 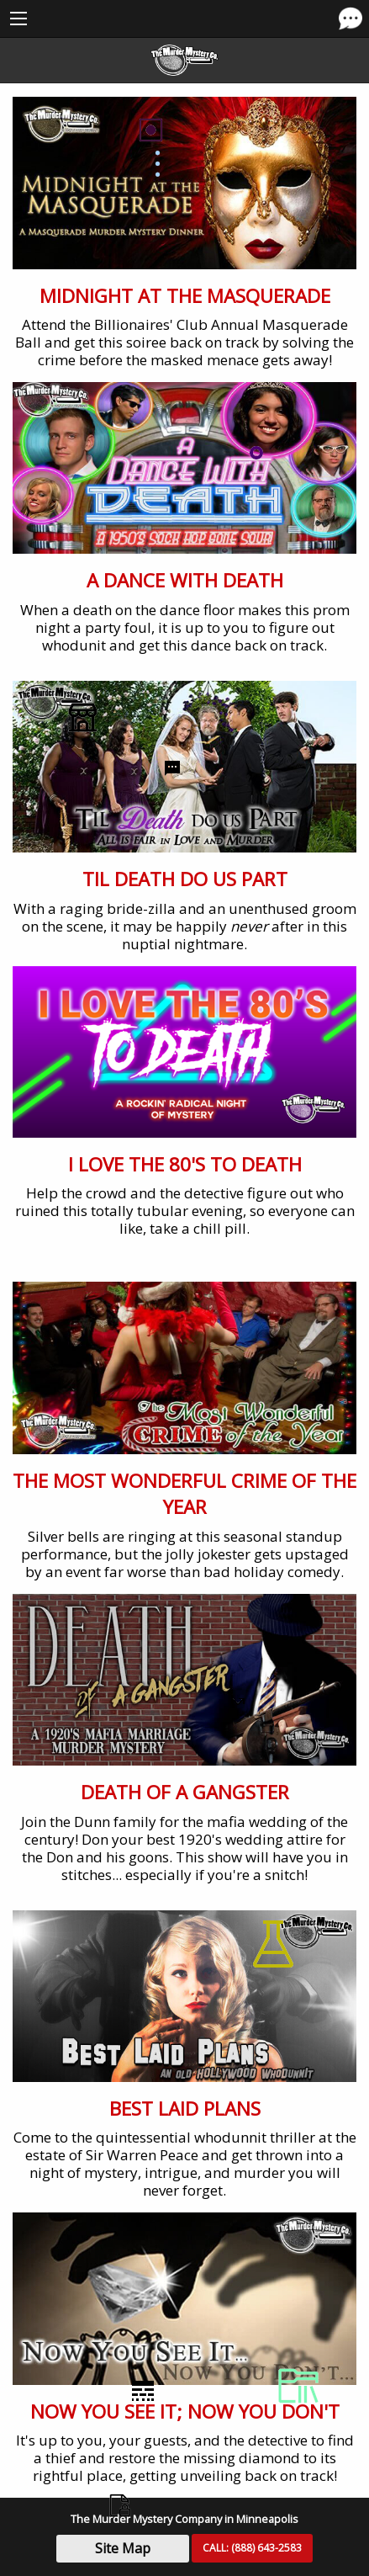 I want to click on open the library folder, so click(x=298, y=2386).